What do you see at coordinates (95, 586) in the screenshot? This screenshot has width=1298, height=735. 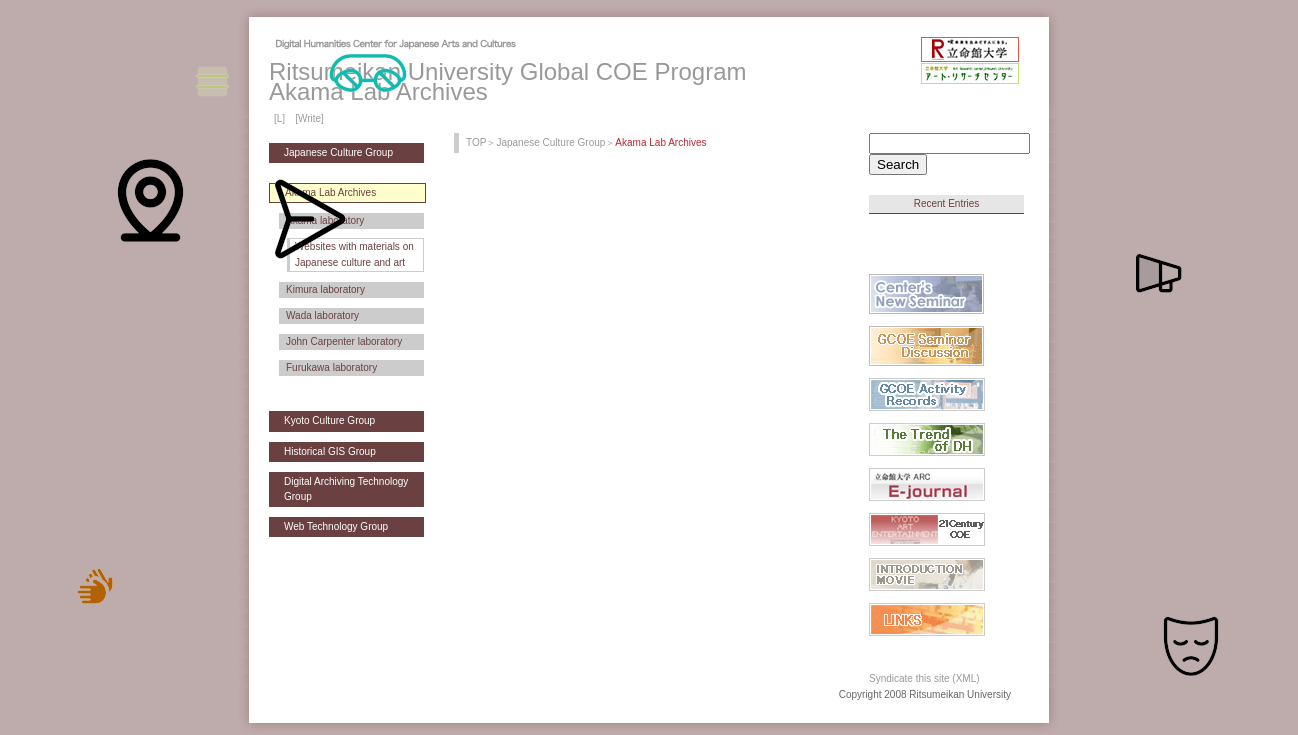 I see `indicates sign language or accessibility features` at bounding box center [95, 586].